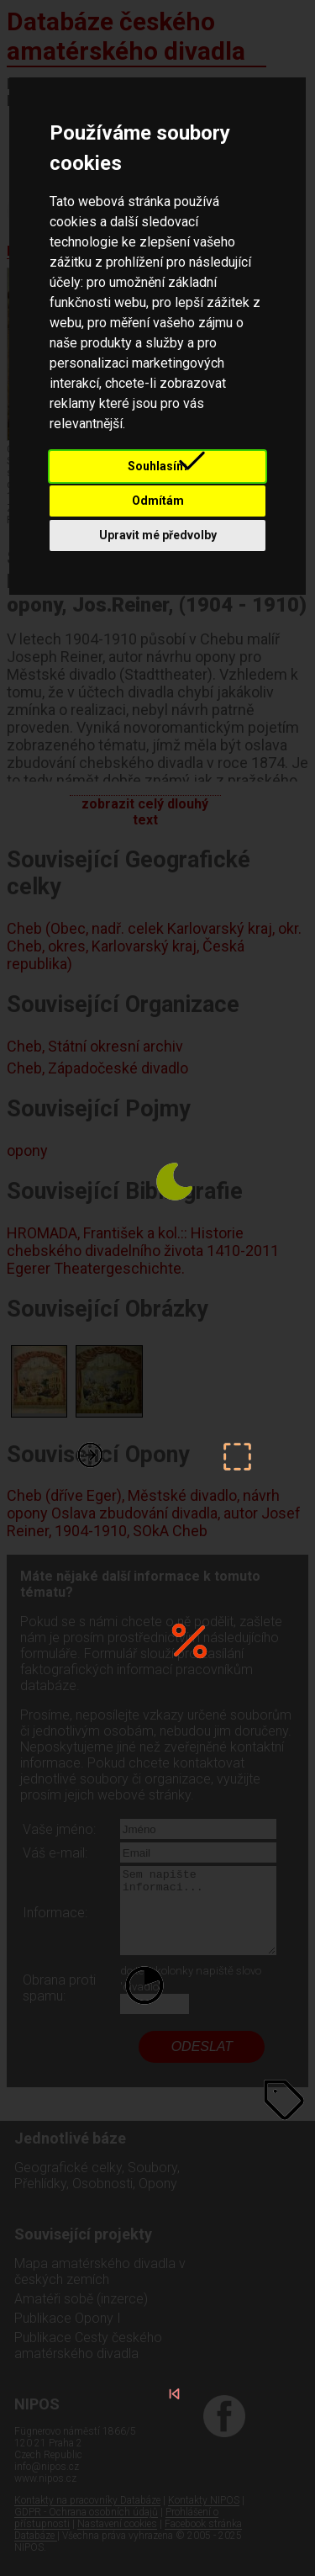 This screenshot has height=2576, width=315. Describe the element at coordinates (90, 1455) in the screenshot. I see `proceed to the next step` at that location.